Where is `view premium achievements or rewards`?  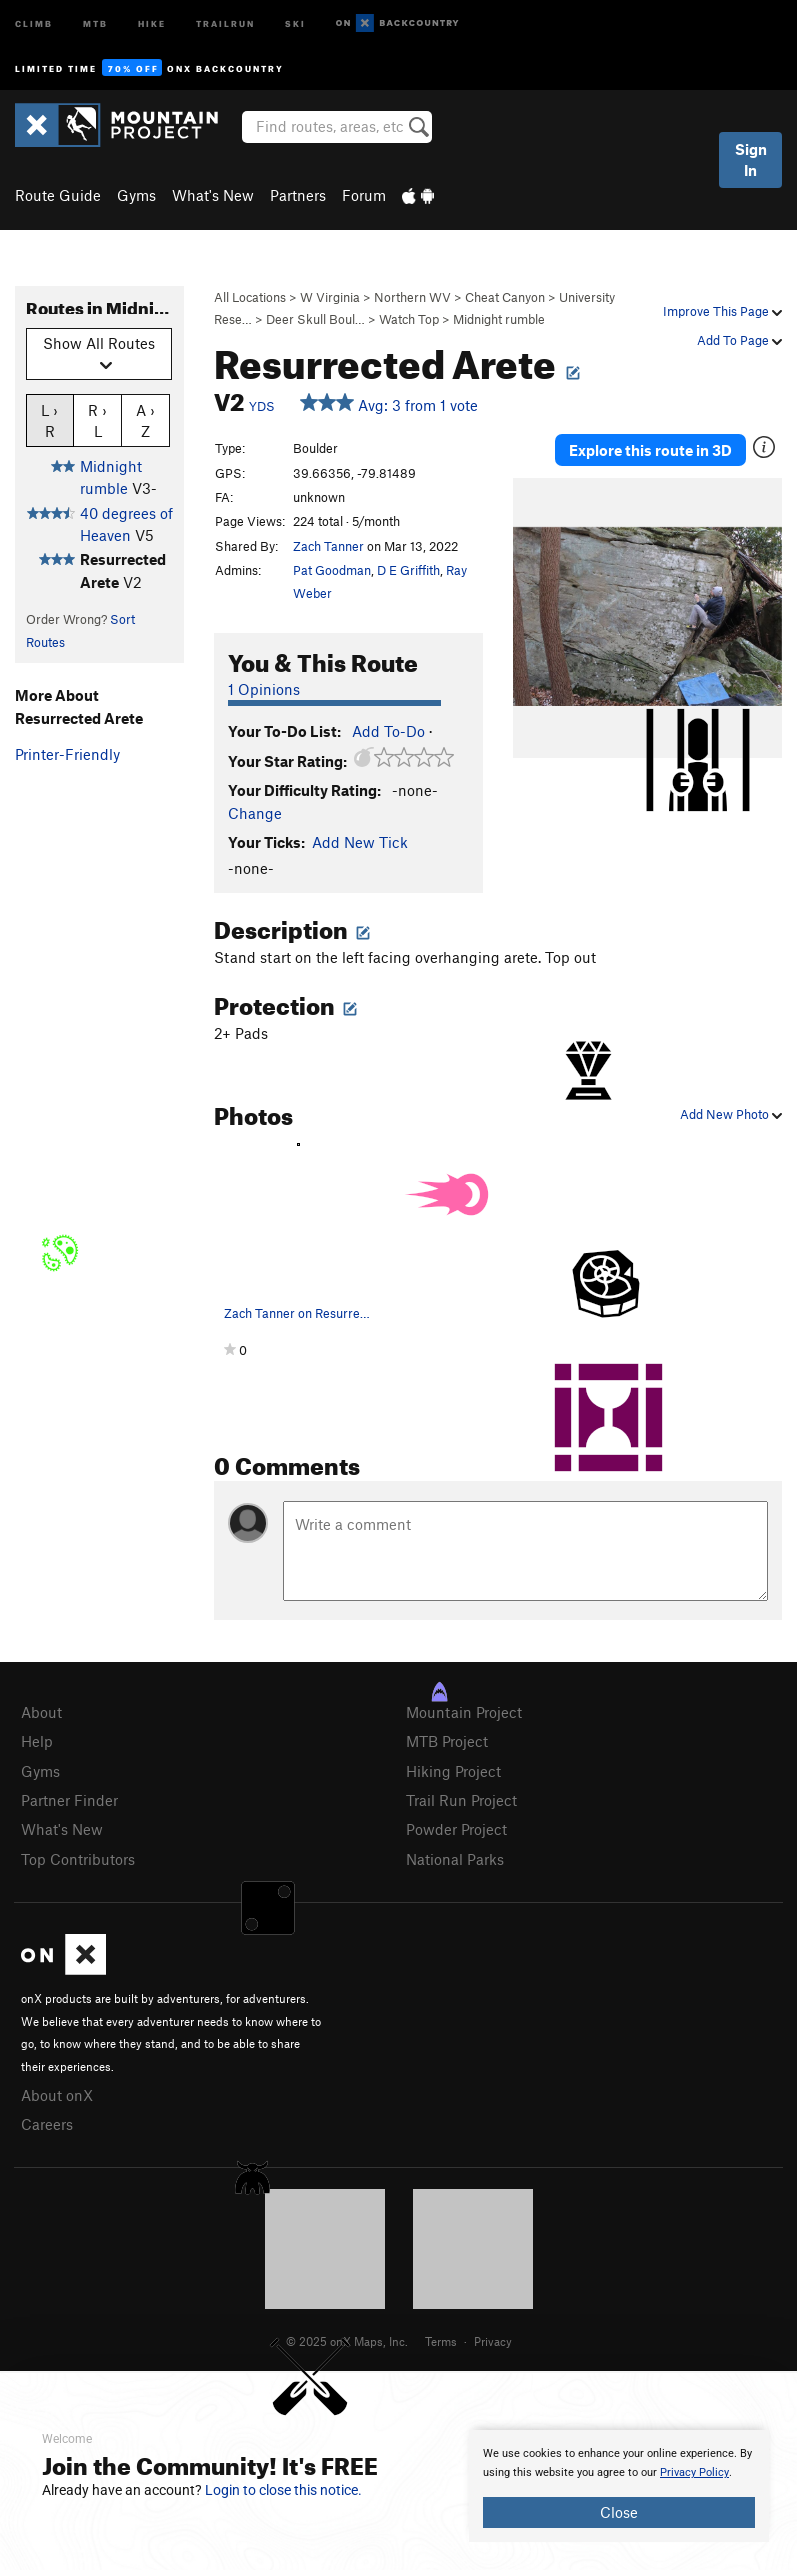
view premium achievements or rewards is located at coordinates (588, 1069).